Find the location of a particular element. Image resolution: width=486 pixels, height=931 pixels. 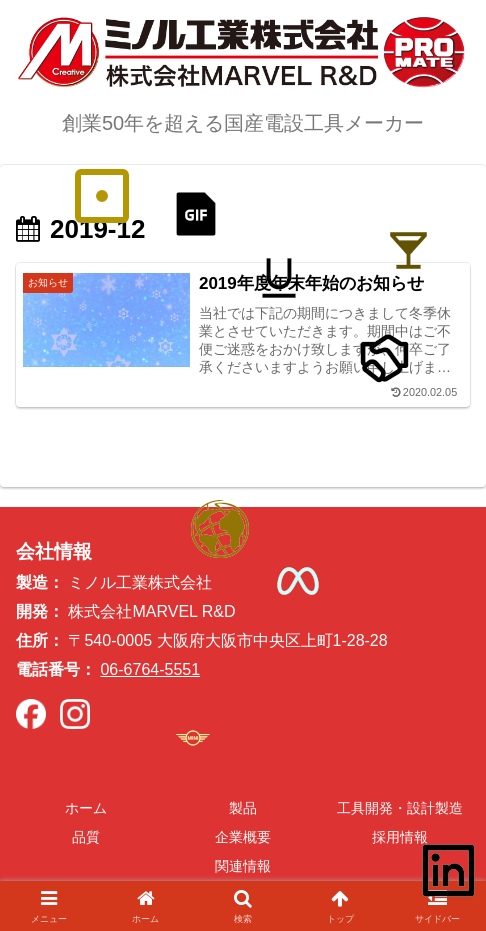

roll the dice or generate a random result is located at coordinates (102, 196).